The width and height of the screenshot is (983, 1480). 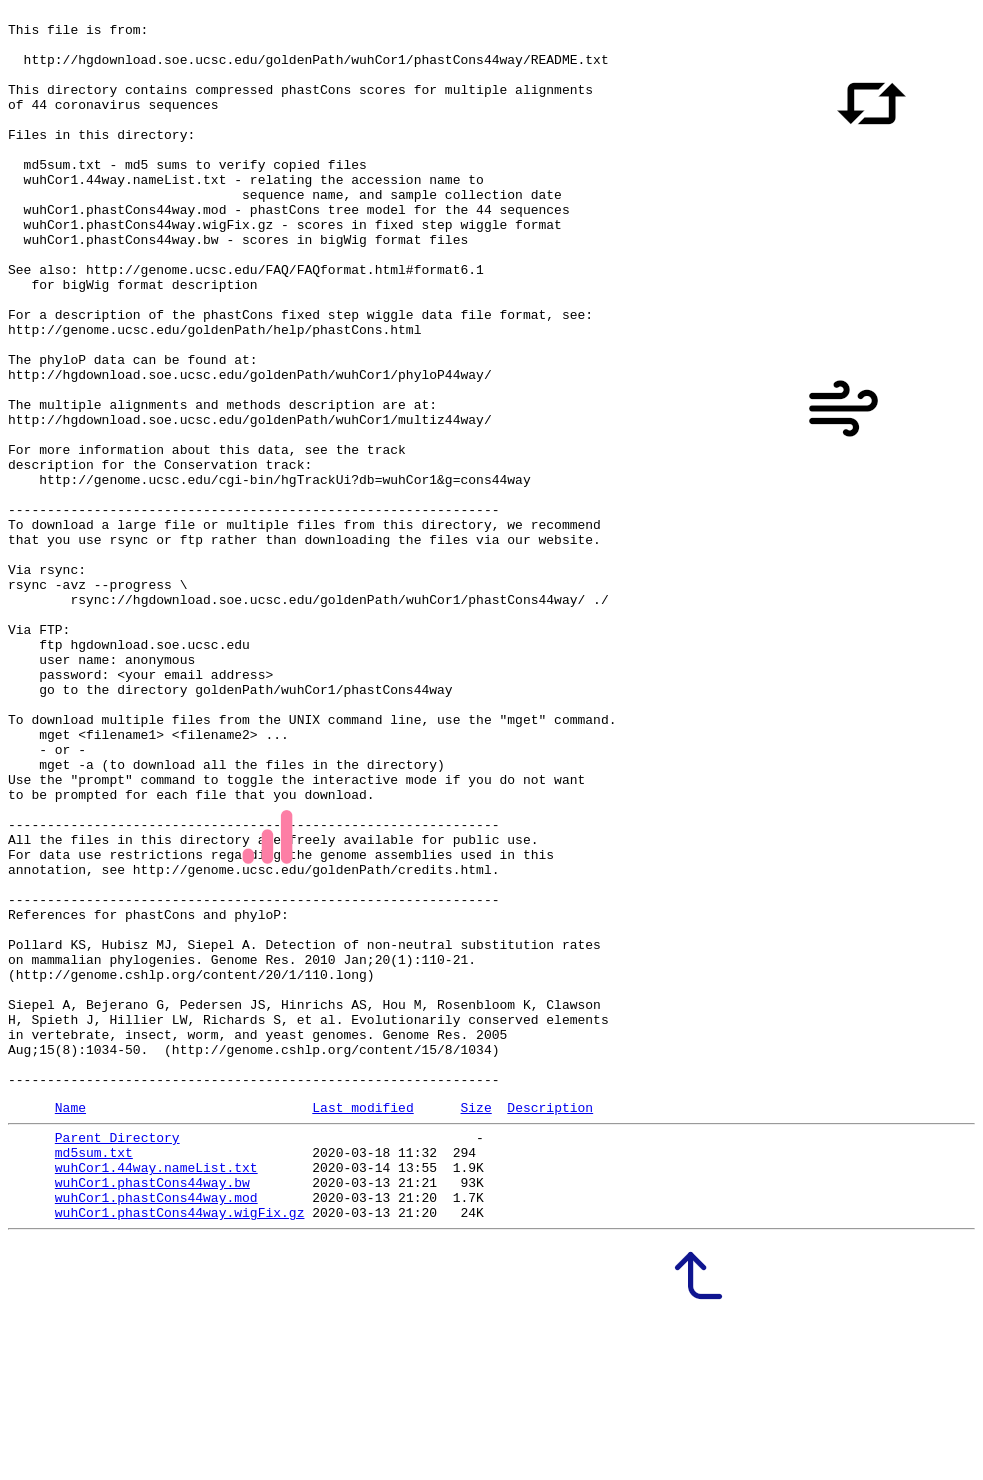 What do you see at coordinates (843, 408) in the screenshot?
I see `view current wind conditions` at bounding box center [843, 408].